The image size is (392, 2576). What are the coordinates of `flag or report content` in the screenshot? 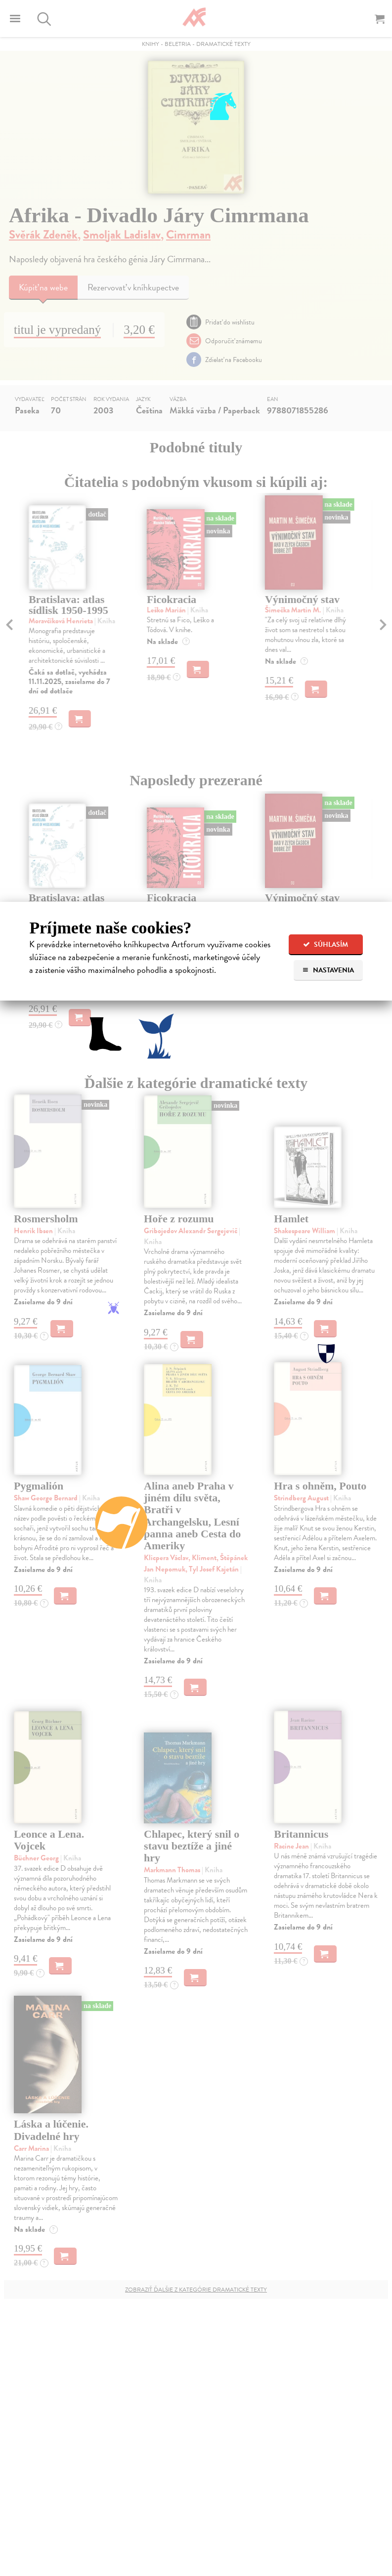 It's located at (121, 1522).